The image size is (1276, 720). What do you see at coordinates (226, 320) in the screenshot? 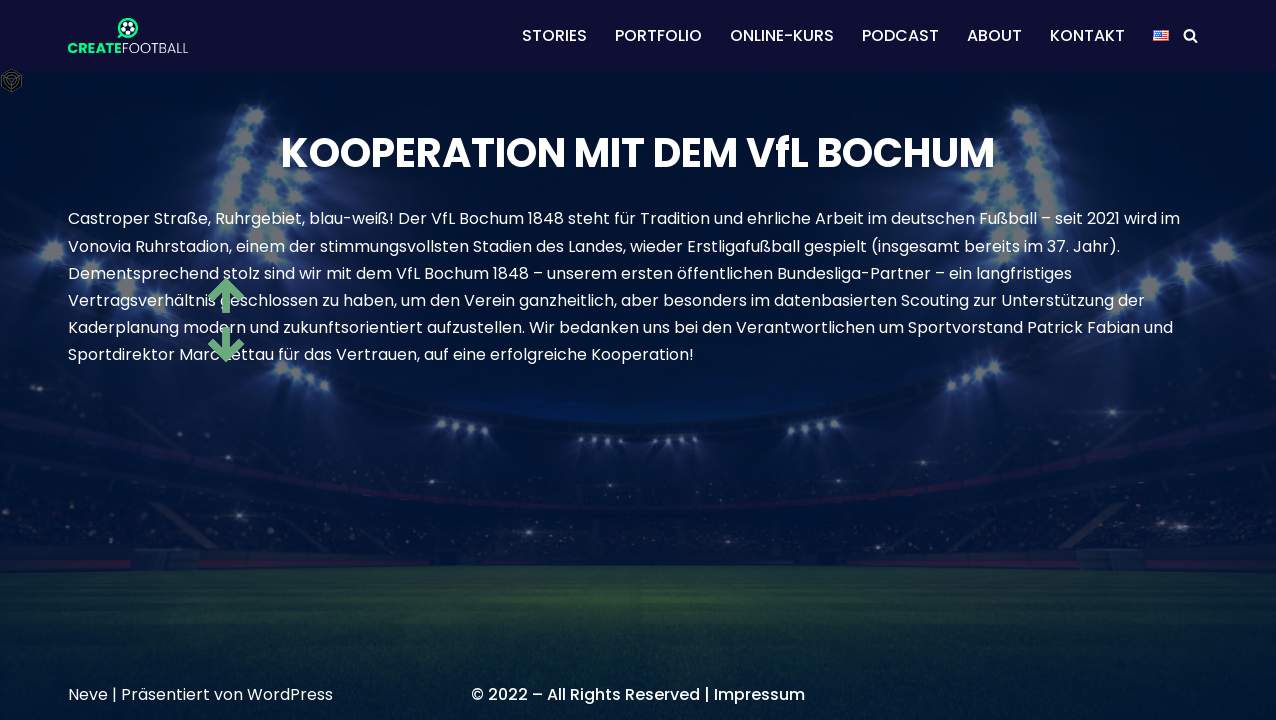
I see `expand content vertically` at bounding box center [226, 320].